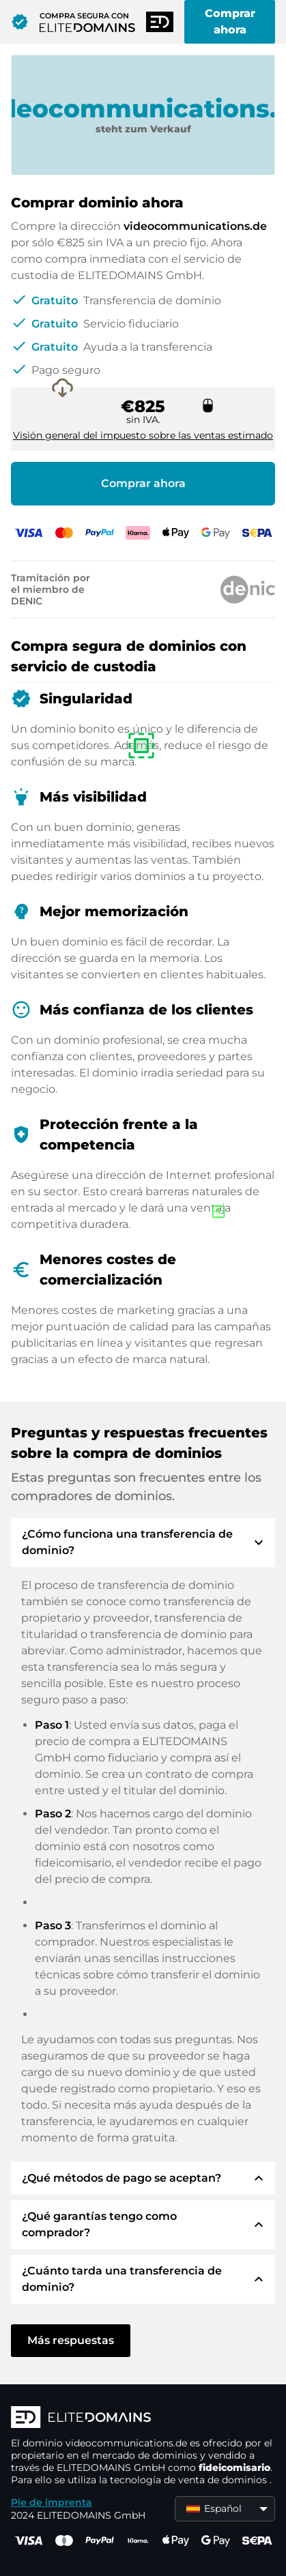 The height and width of the screenshot is (2576, 286). What do you see at coordinates (141, 746) in the screenshot?
I see `select all items in the current view` at bounding box center [141, 746].